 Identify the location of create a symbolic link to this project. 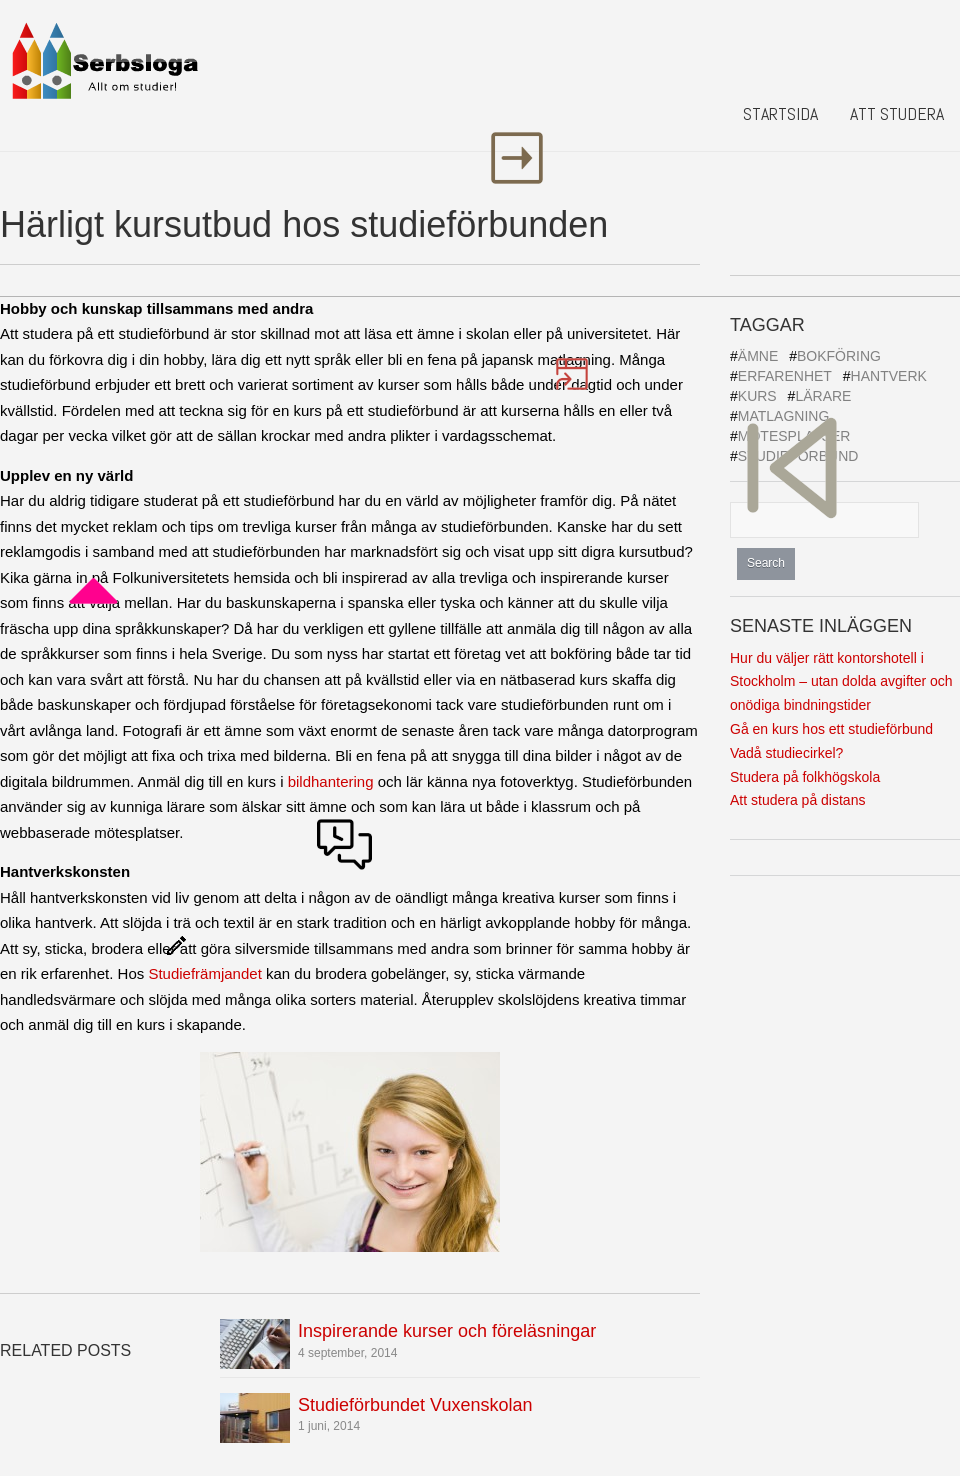
(572, 374).